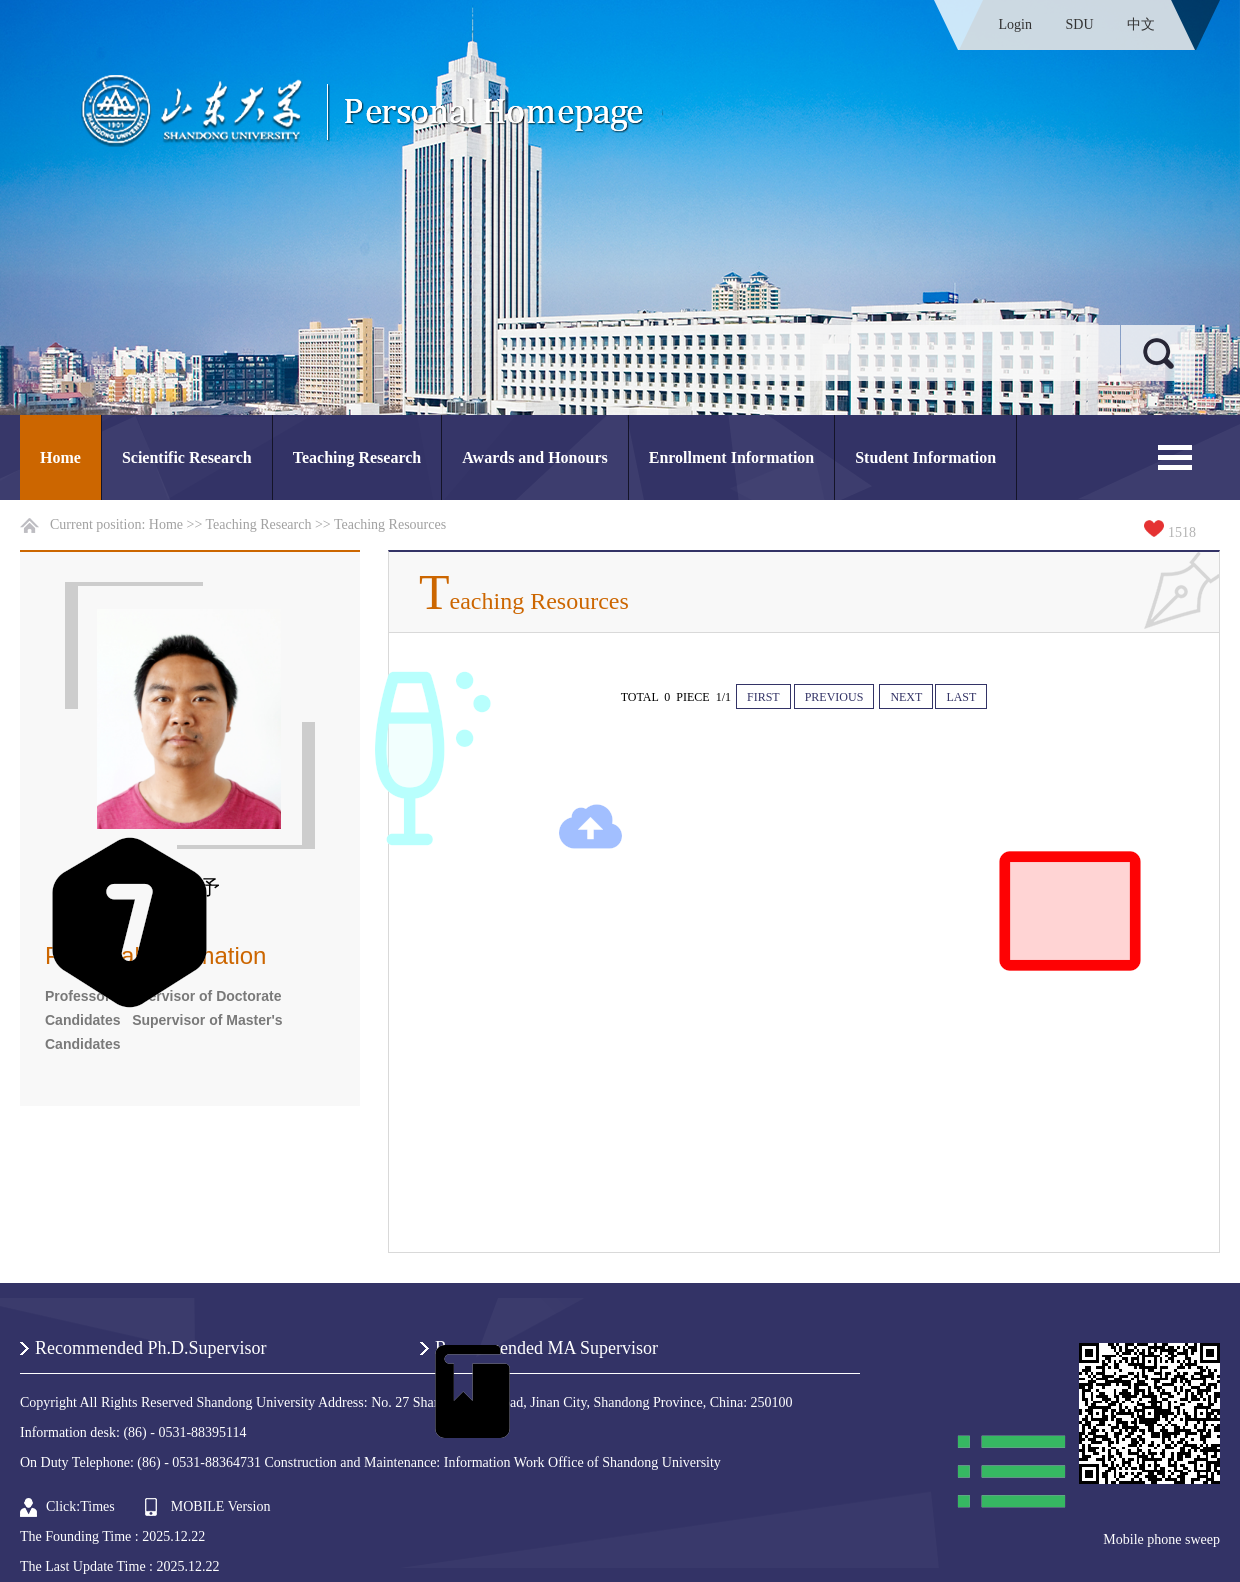  Describe the element at coordinates (129, 922) in the screenshot. I see `indicates step 7 in a multi-step process` at that location.